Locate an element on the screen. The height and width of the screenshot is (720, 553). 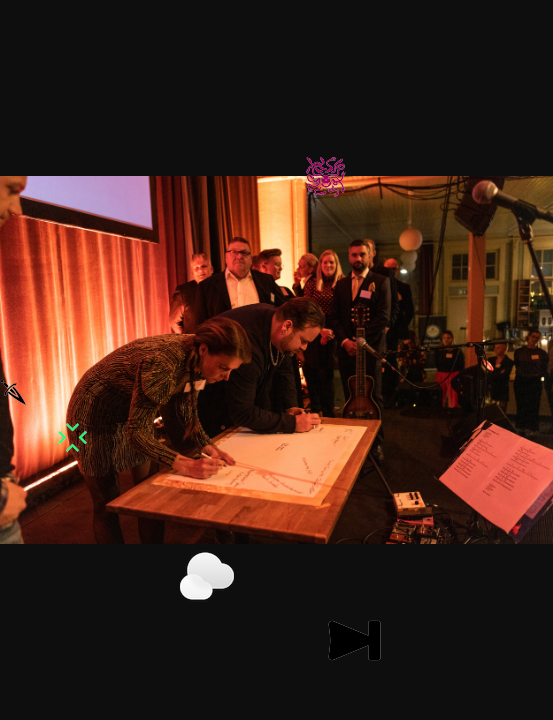
select medusa character or monster type is located at coordinates (326, 177).